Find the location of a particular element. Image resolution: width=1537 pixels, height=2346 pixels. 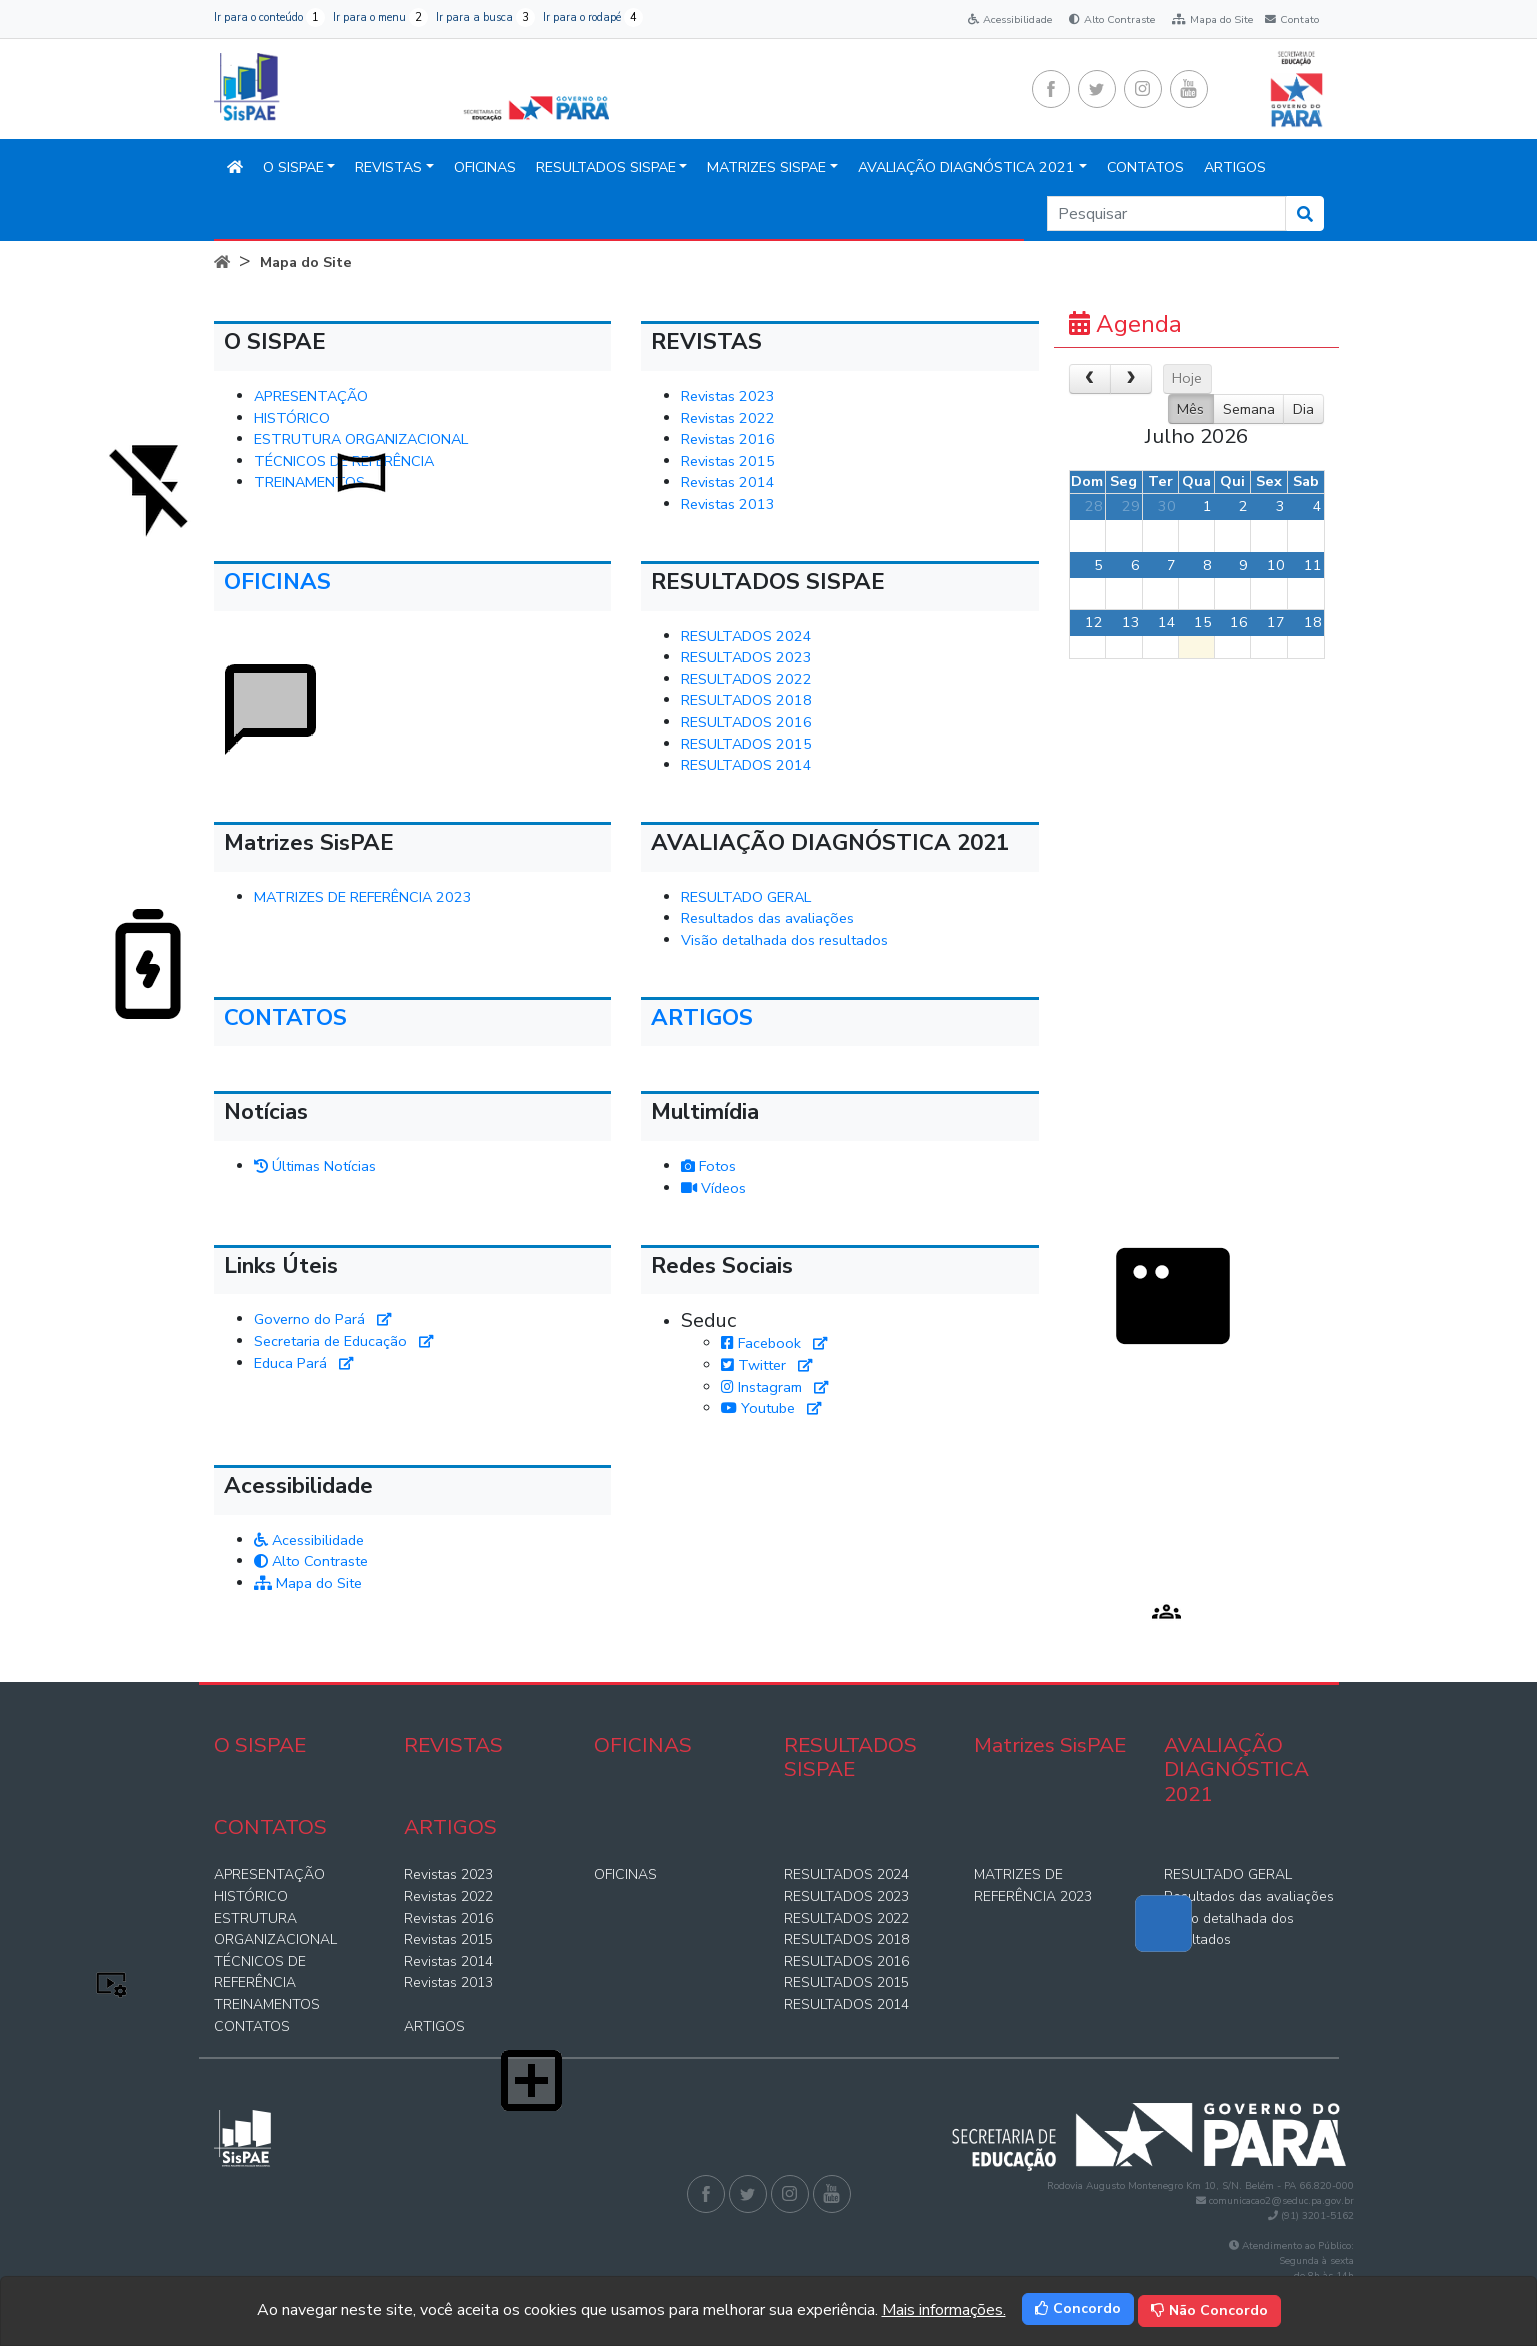

stop or halt media playback is located at coordinates (1163, 1923).